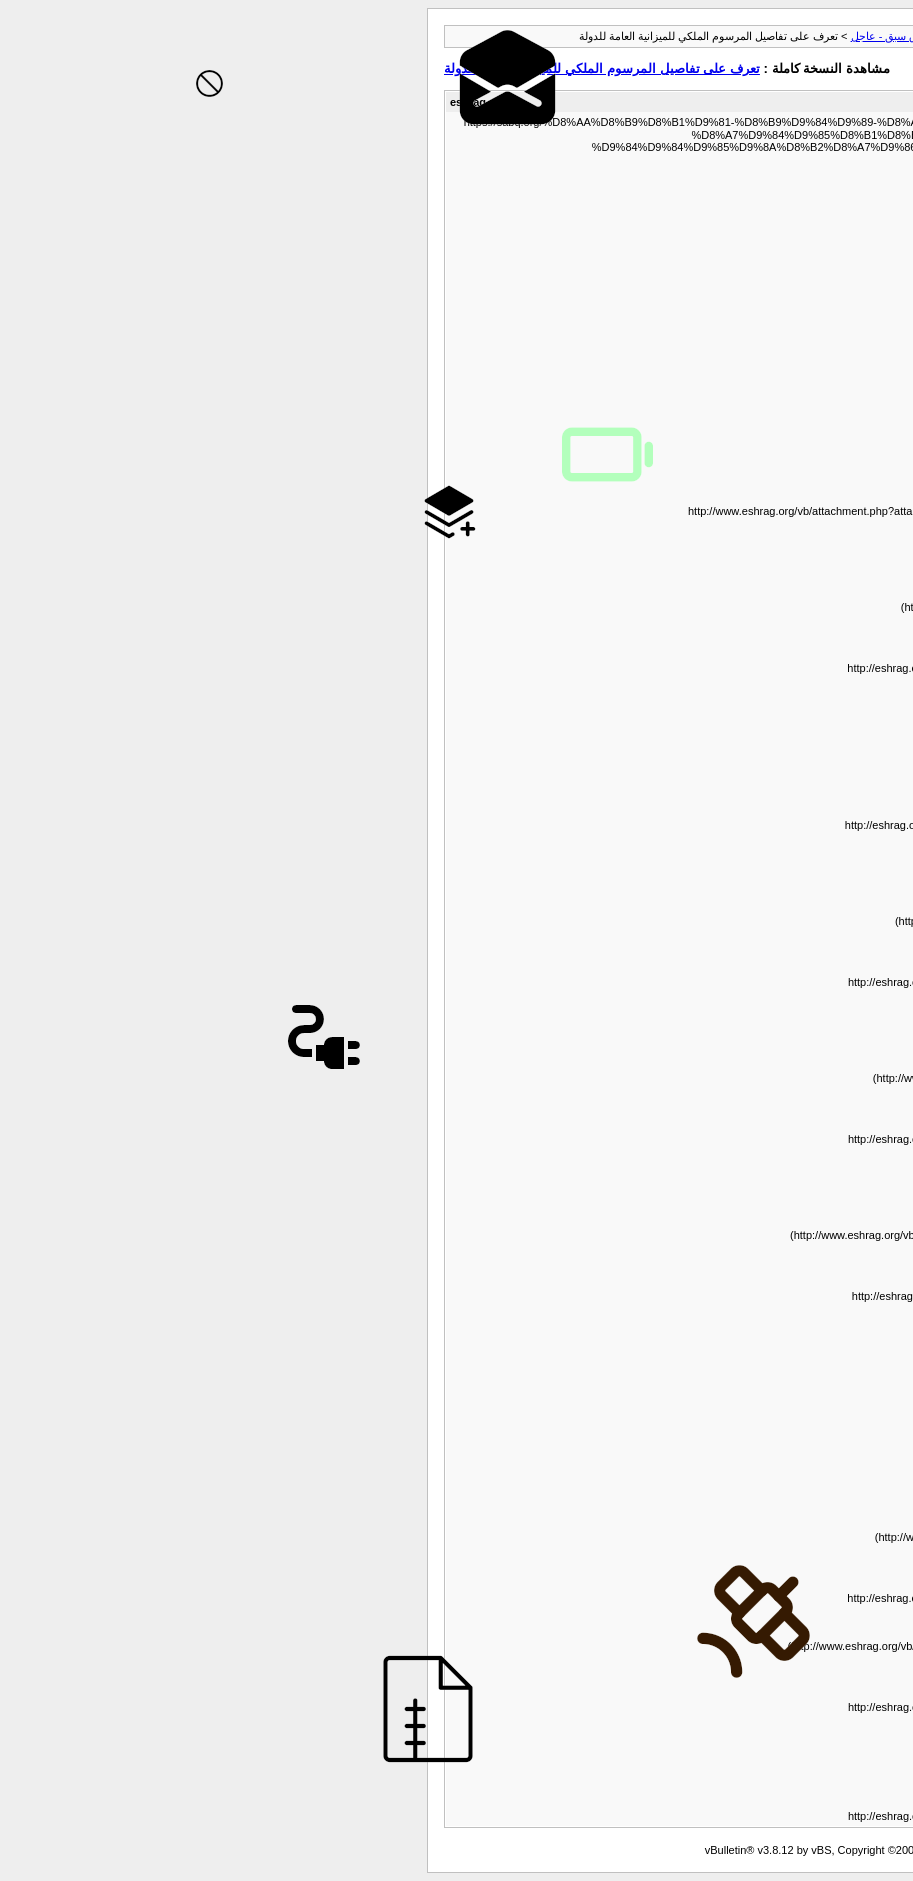 The height and width of the screenshot is (1881, 913). Describe the element at coordinates (209, 83) in the screenshot. I see `indicates a blocked or prohibited action` at that location.